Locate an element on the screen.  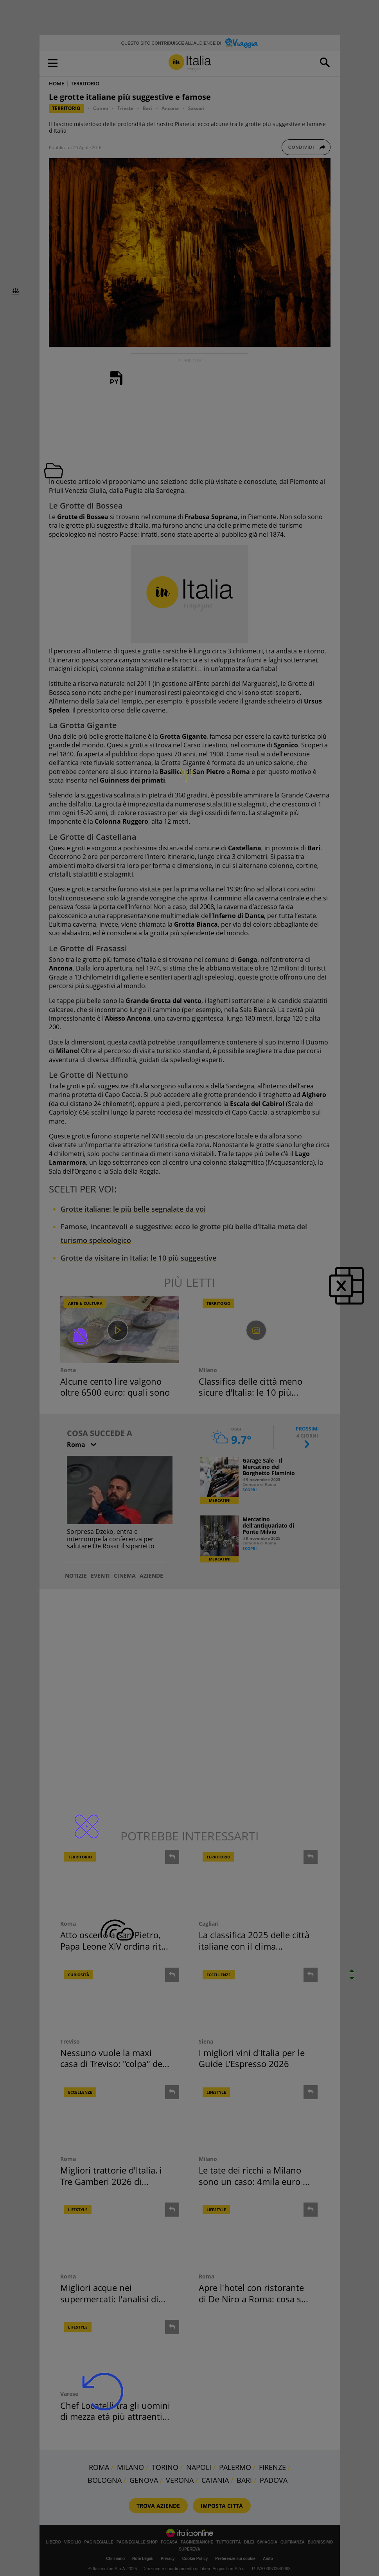
view contents of an open folder is located at coordinates (54, 471).